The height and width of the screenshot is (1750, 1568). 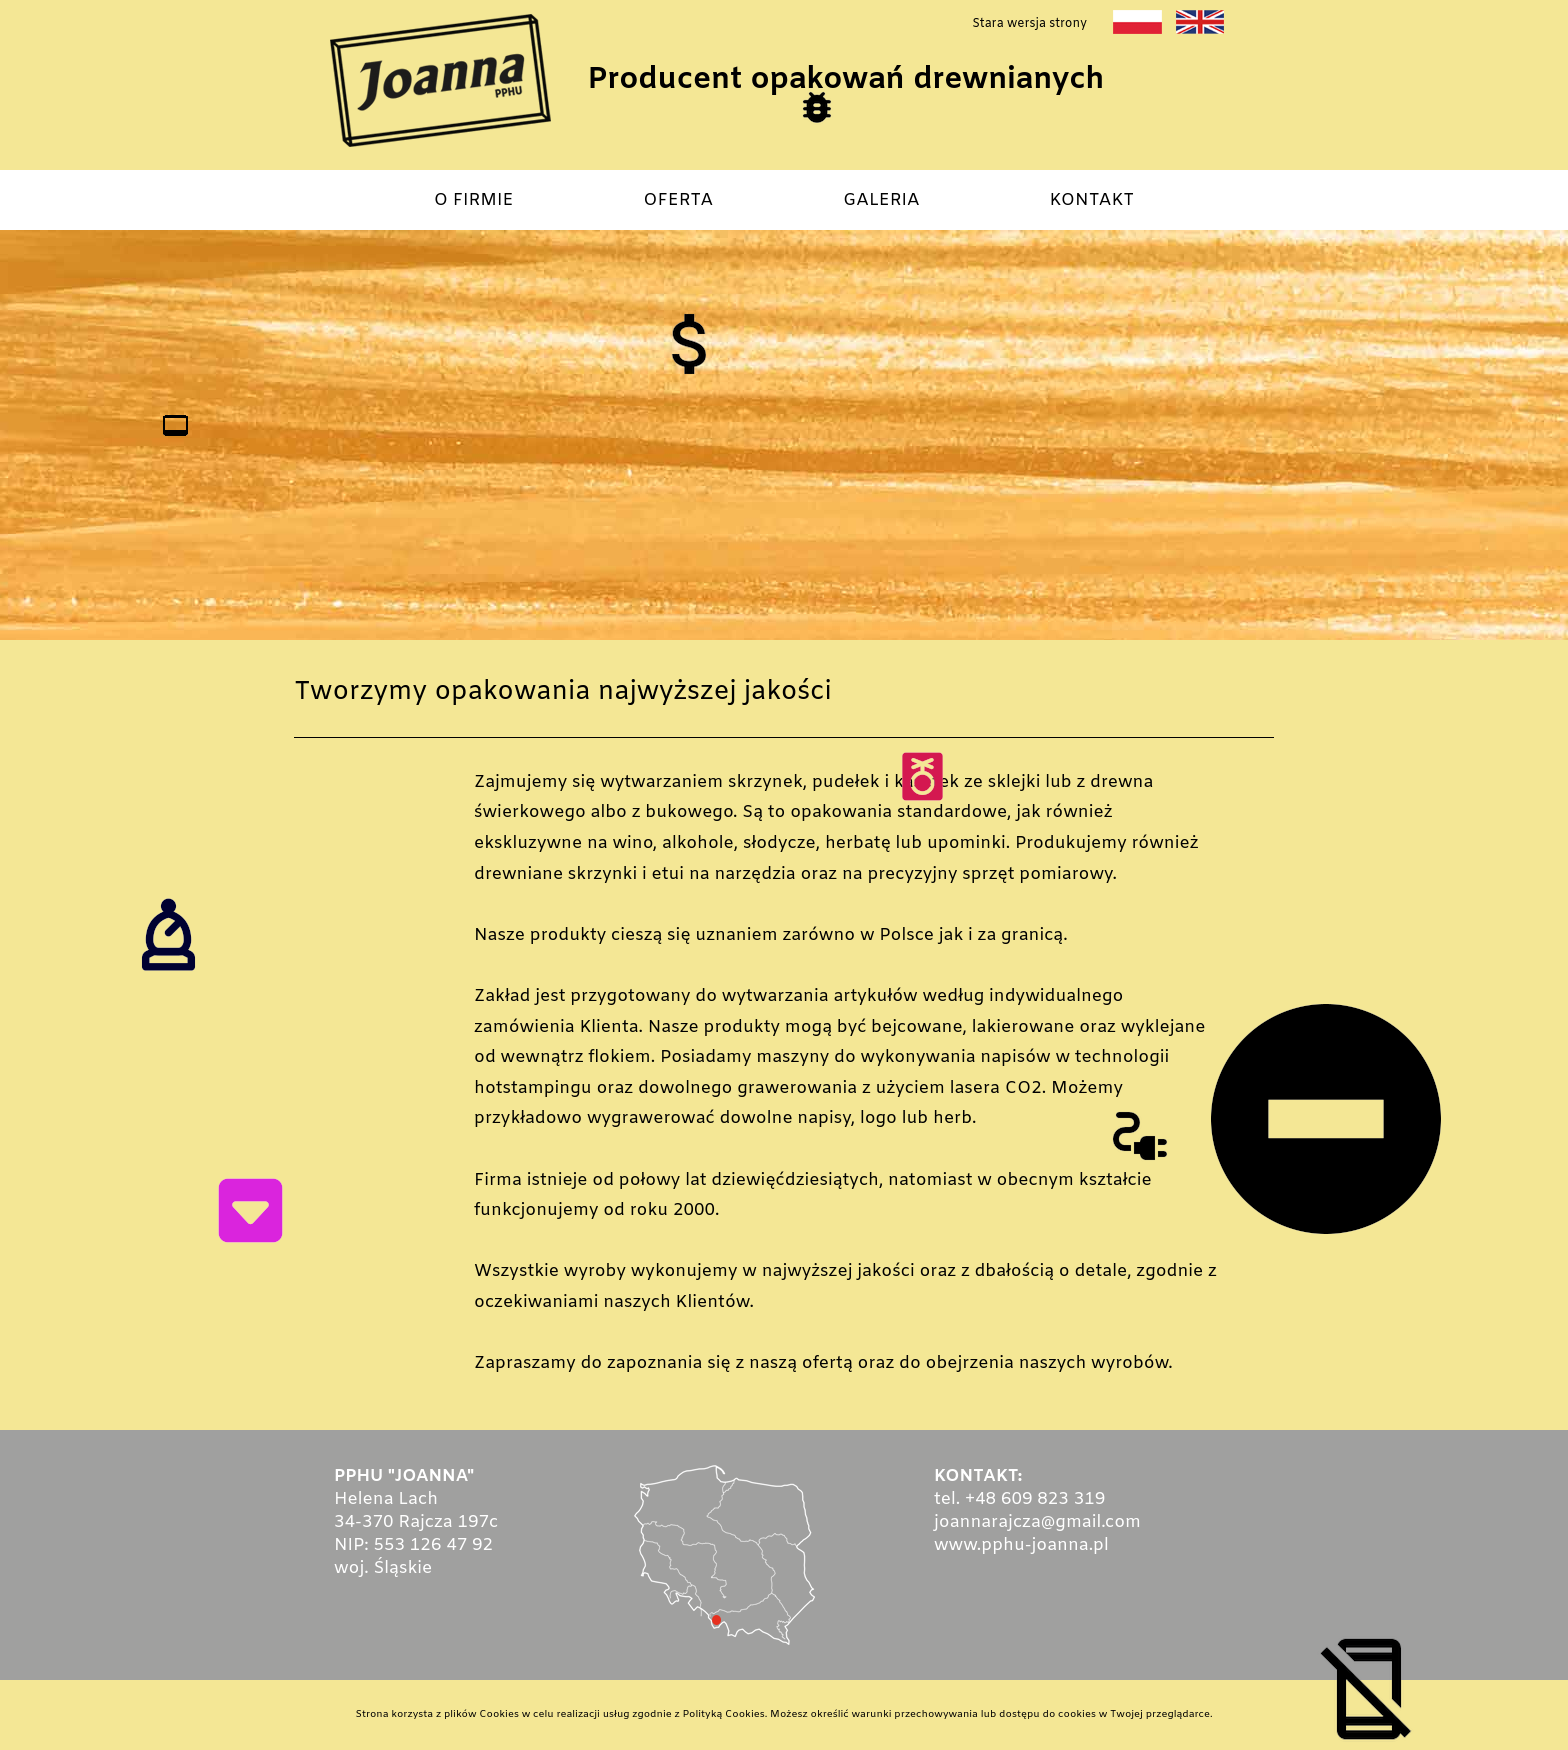 What do you see at coordinates (1140, 1136) in the screenshot?
I see `find nearby electrical or charging services` at bounding box center [1140, 1136].